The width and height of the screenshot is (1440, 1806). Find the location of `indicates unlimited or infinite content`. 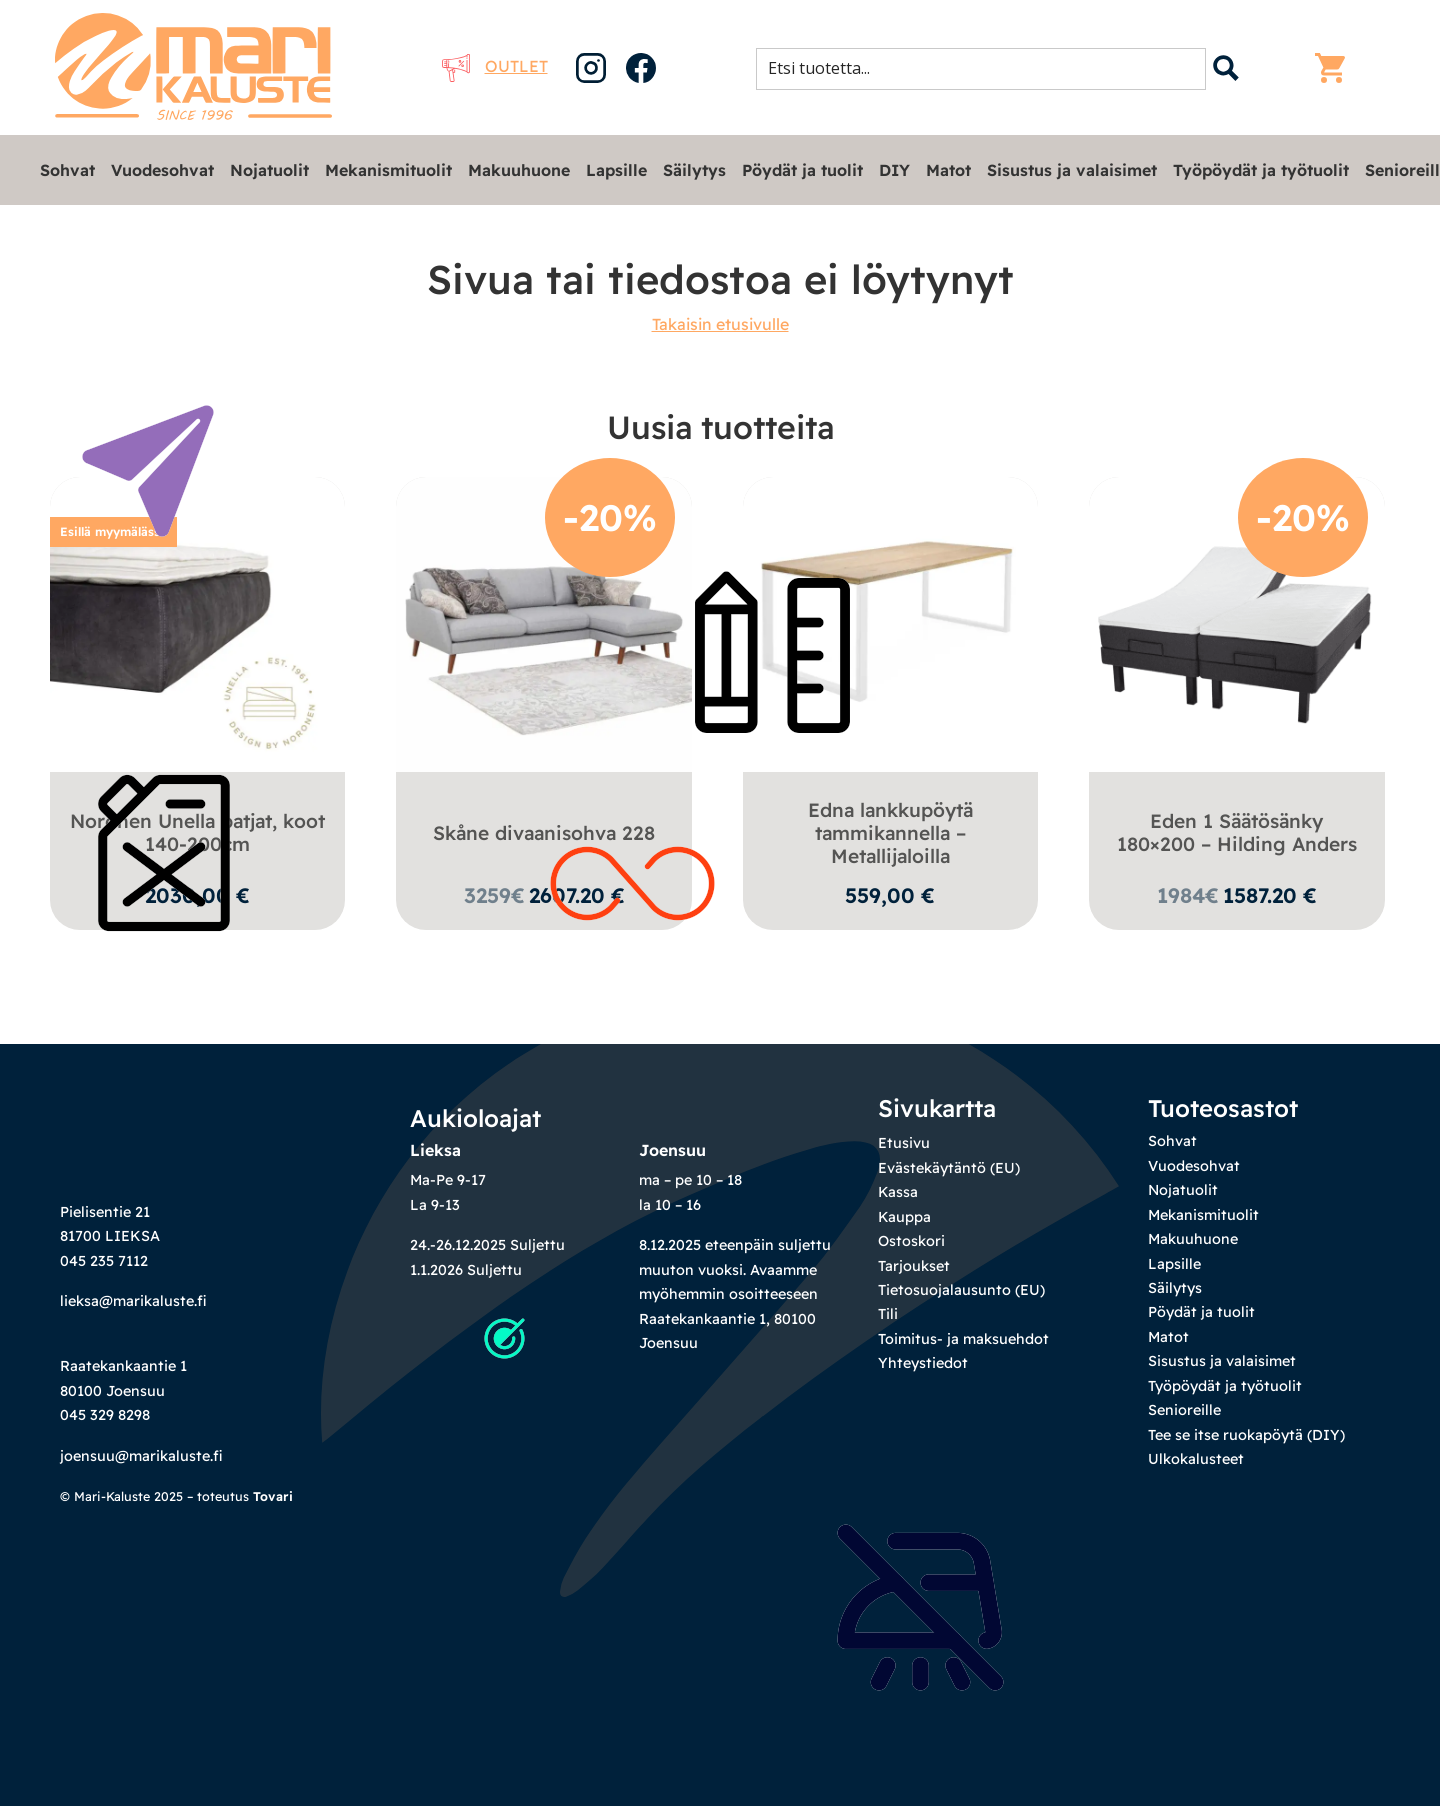

indicates unlimited or infinite content is located at coordinates (632, 883).